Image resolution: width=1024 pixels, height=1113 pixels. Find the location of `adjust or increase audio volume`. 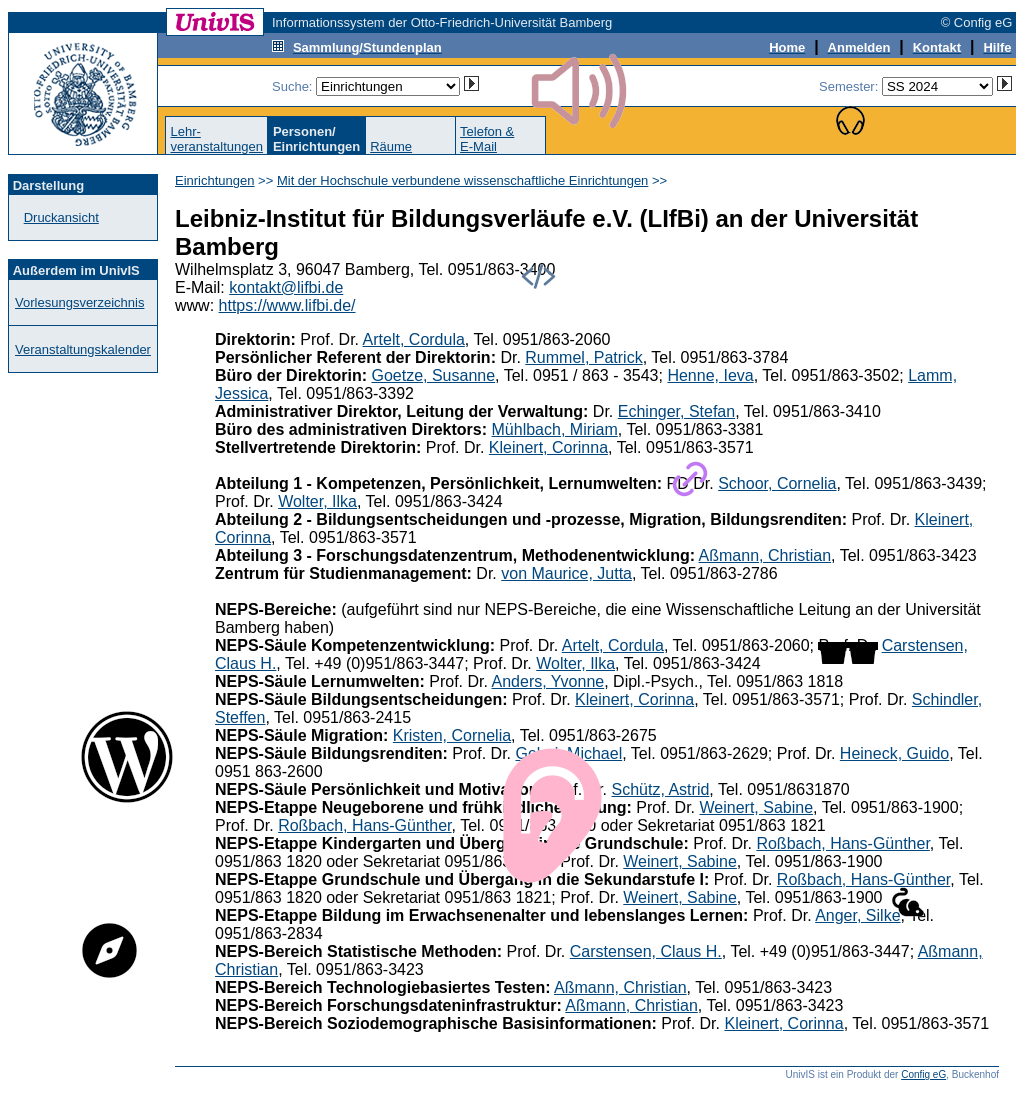

adjust or increase audio volume is located at coordinates (579, 91).